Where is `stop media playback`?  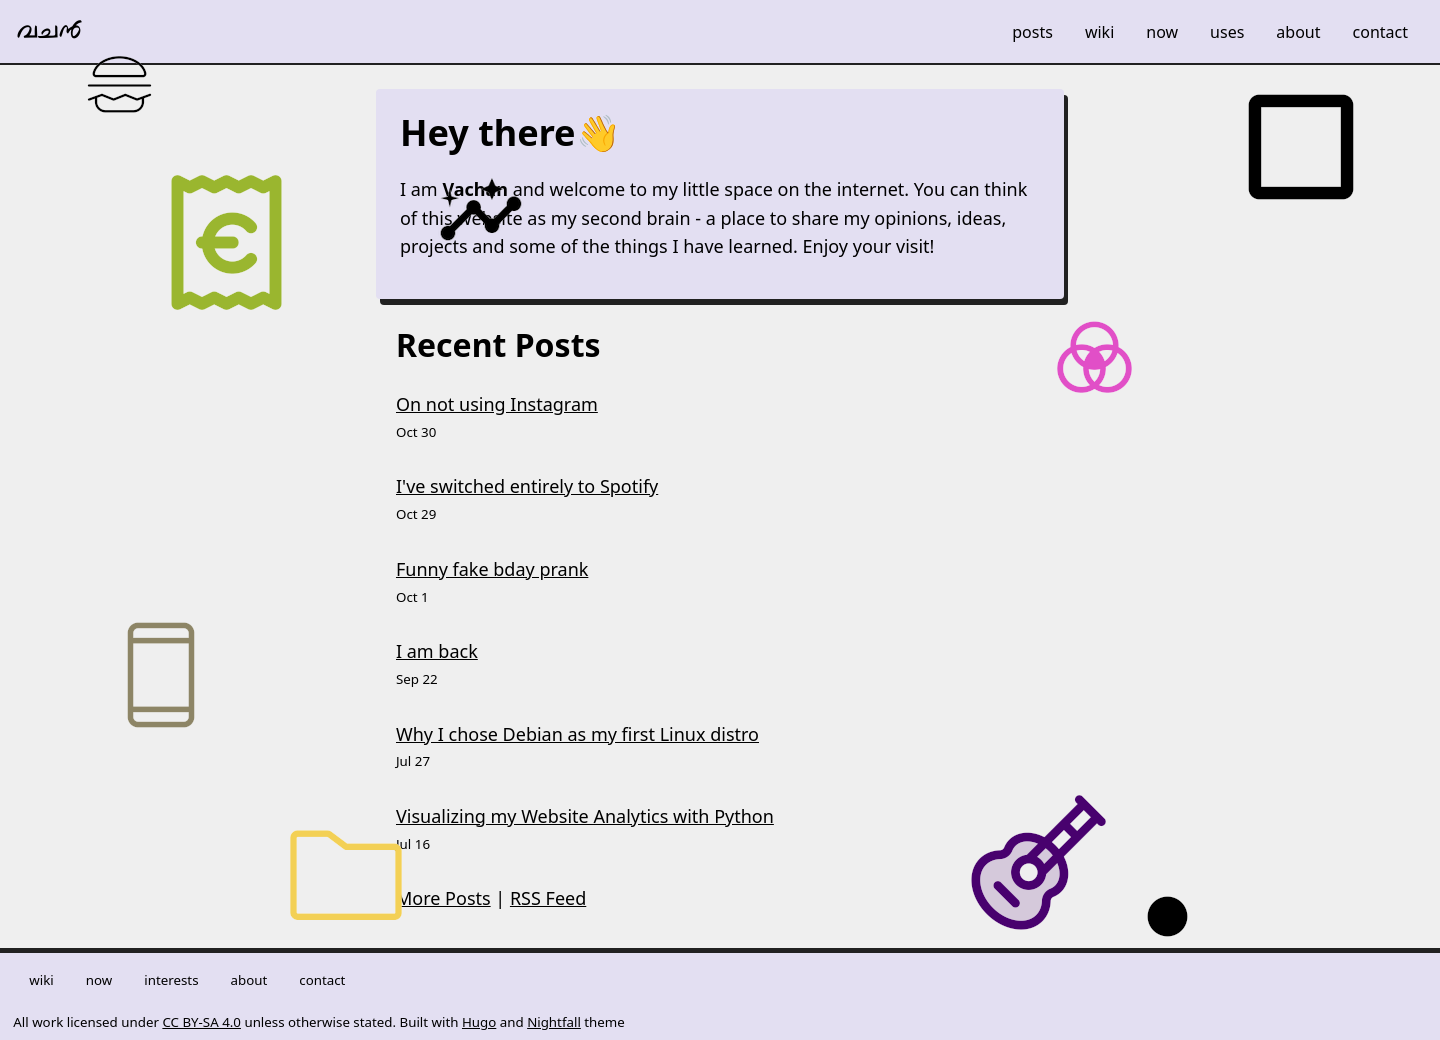
stop media playback is located at coordinates (1301, 147).